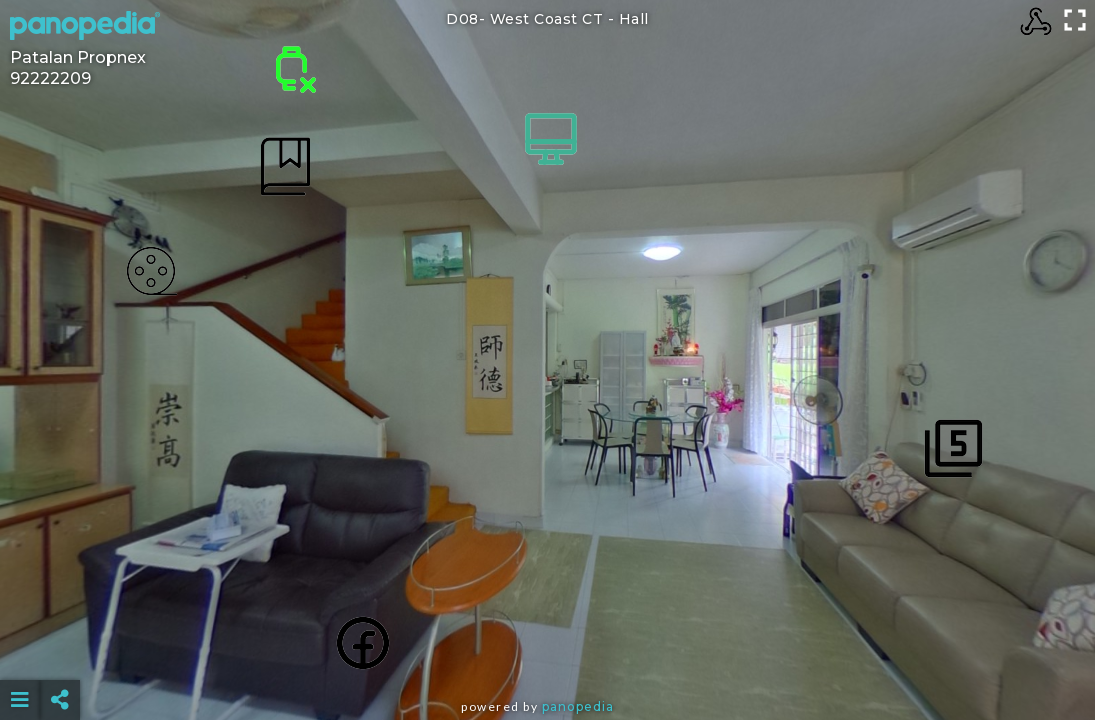 Image resolution: width=1095 pixels, height=720 pixels. I want to click on configure webhook integrations, so click(1036, 23).